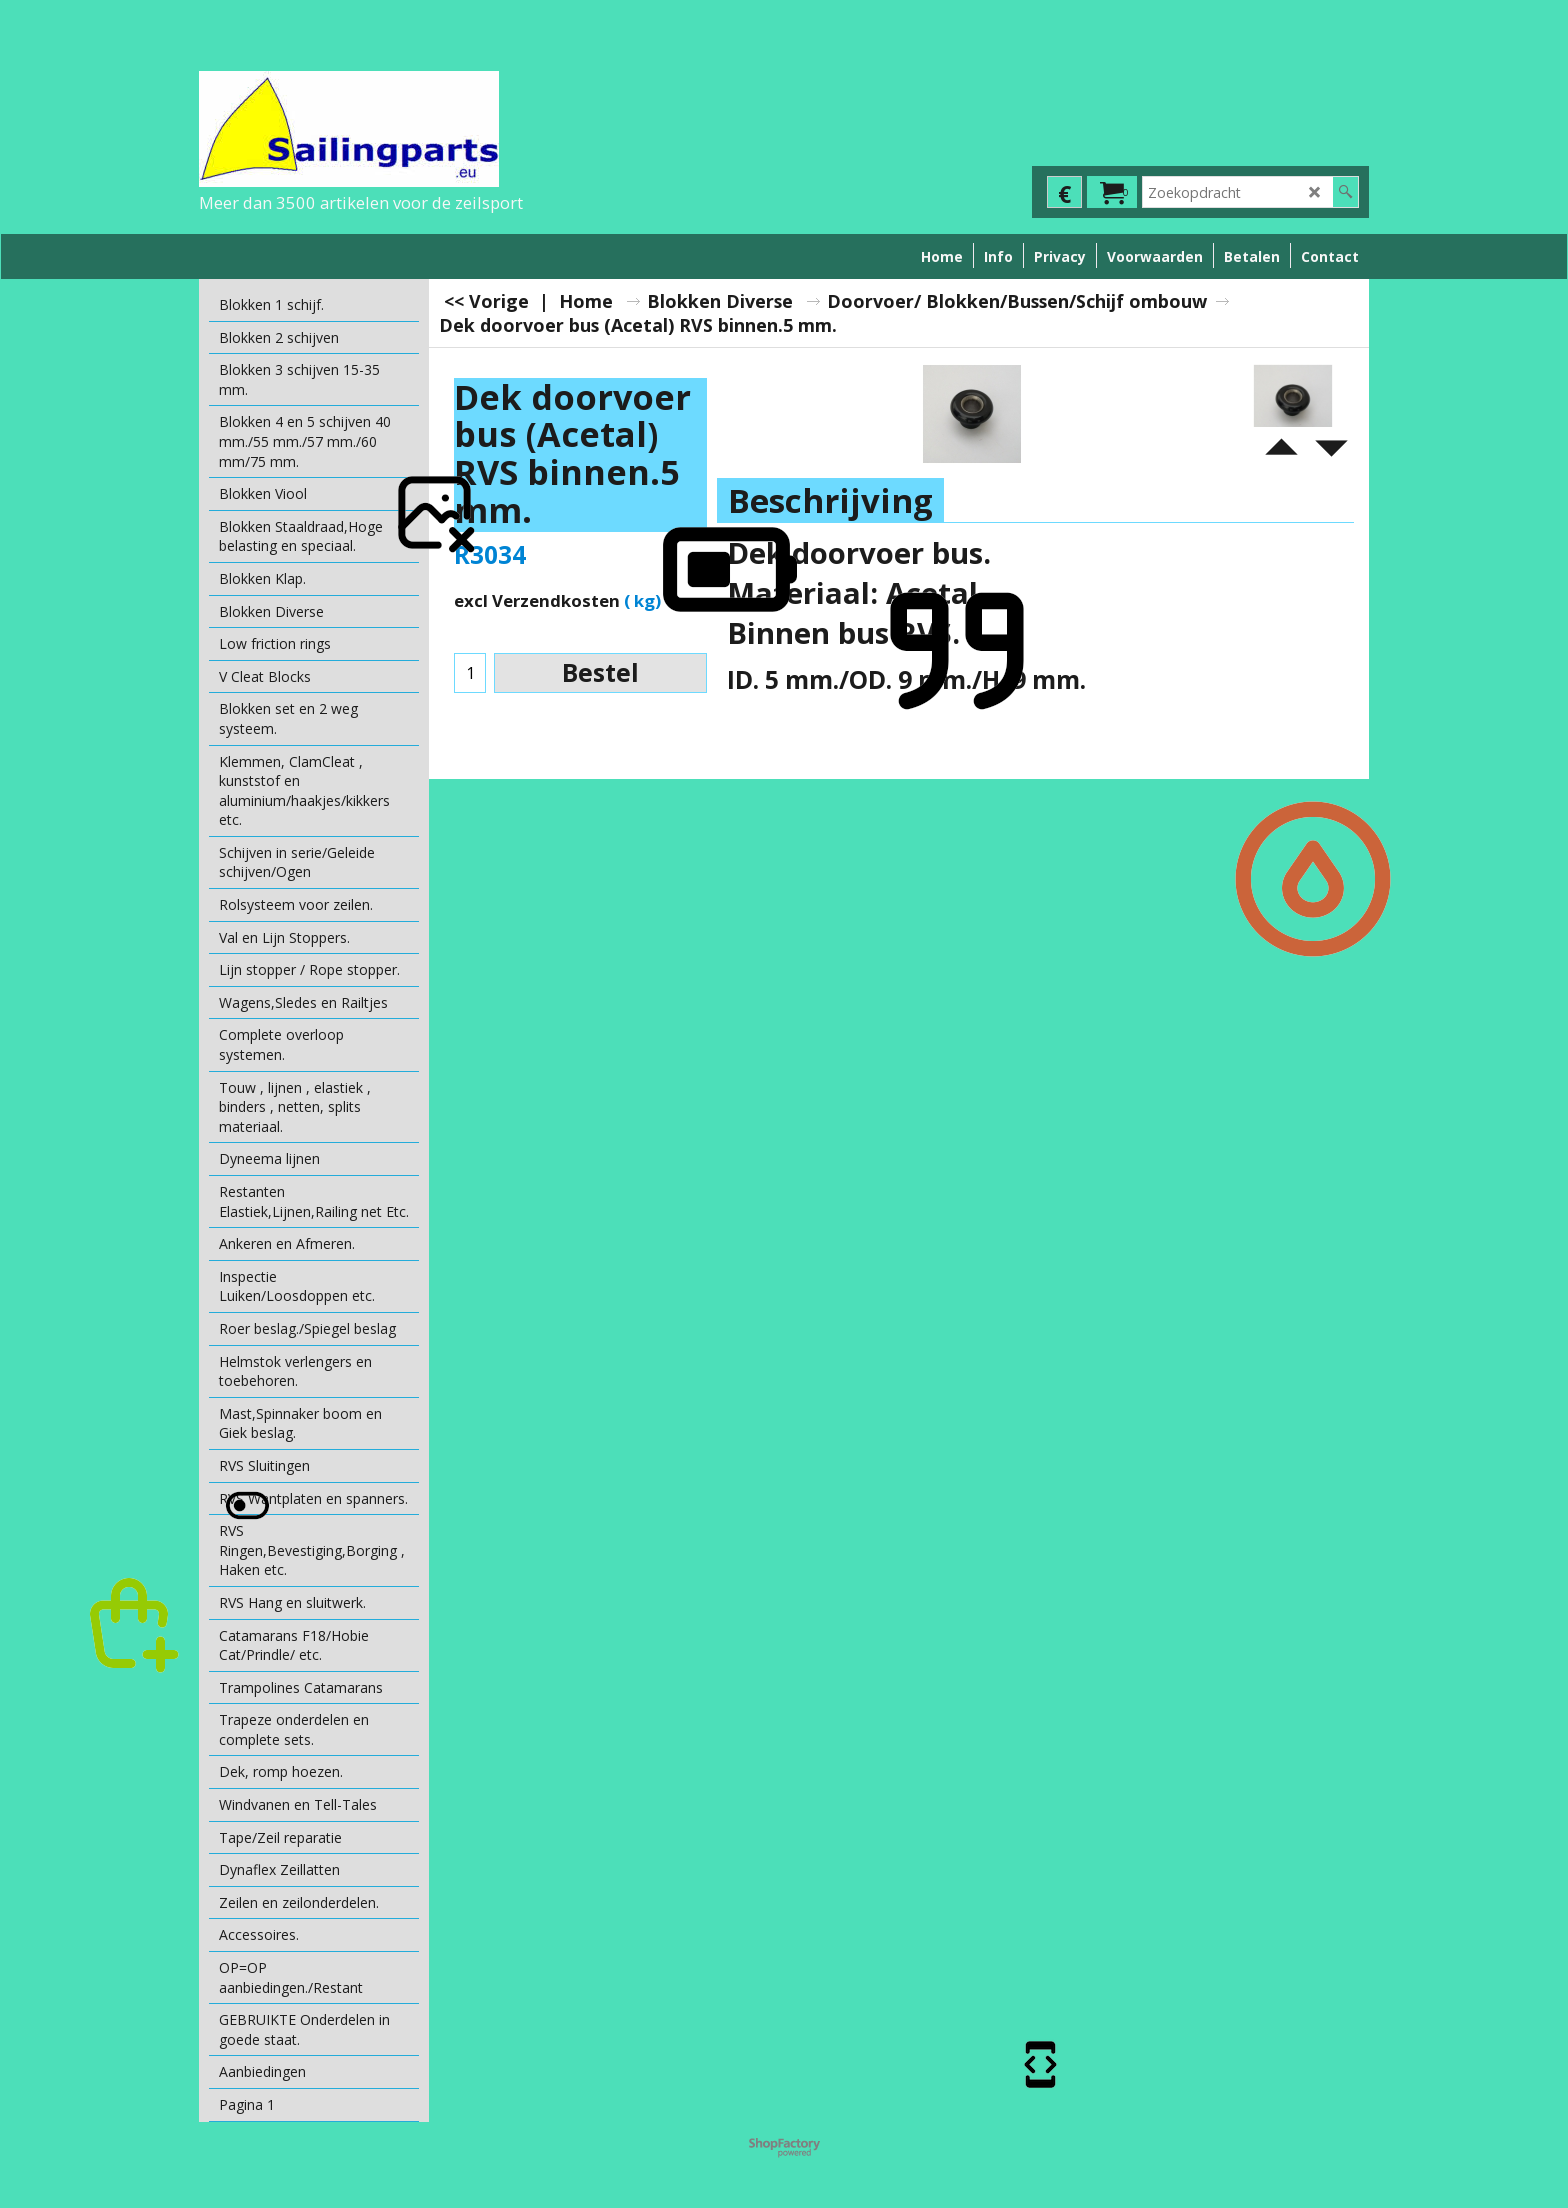 This screenshot has width=1568, height=2208. I want to click on adjust ink or fluid settings, so click(1313, 879).